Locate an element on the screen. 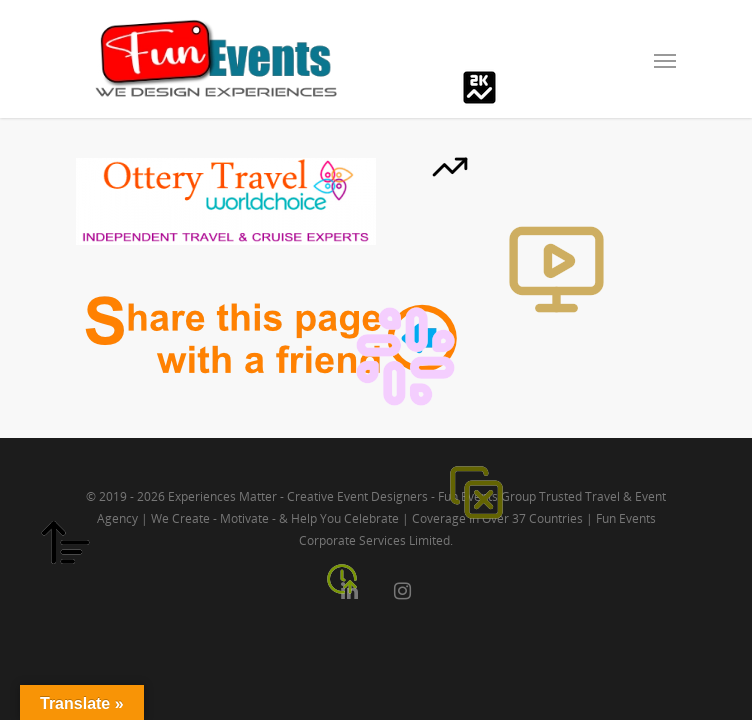 The width and height of the screenshot is (752, 720). view score or performance metrics is located at coordinates (479, 87).